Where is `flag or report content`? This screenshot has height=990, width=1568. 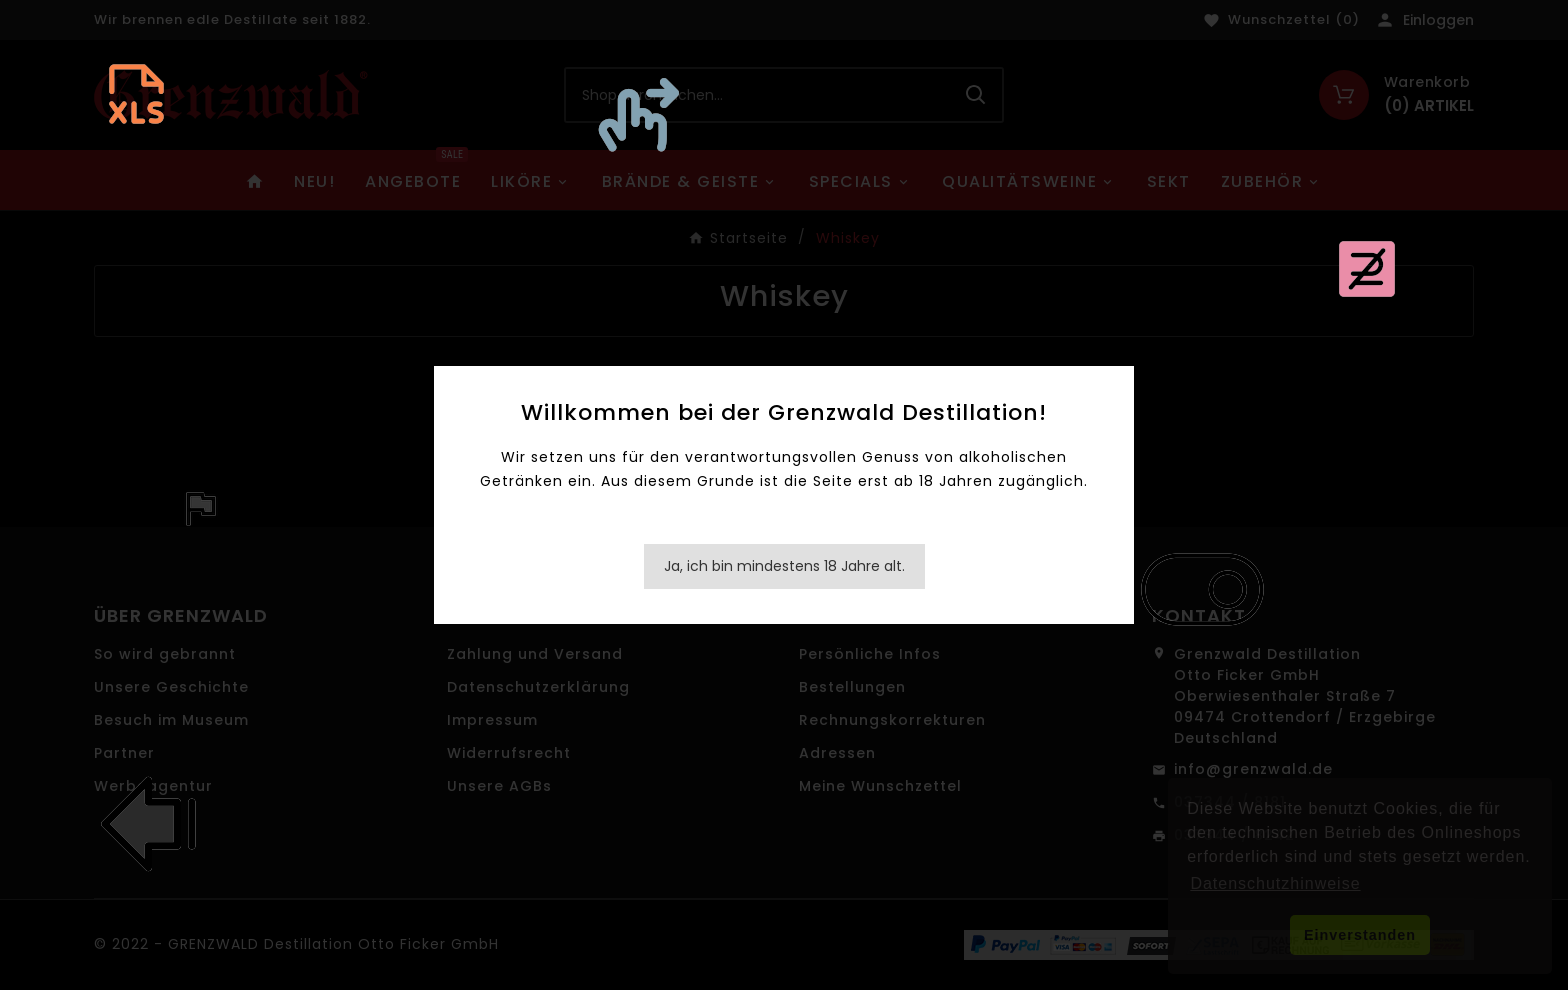
flag or report content is located at coordinates (200, 508).